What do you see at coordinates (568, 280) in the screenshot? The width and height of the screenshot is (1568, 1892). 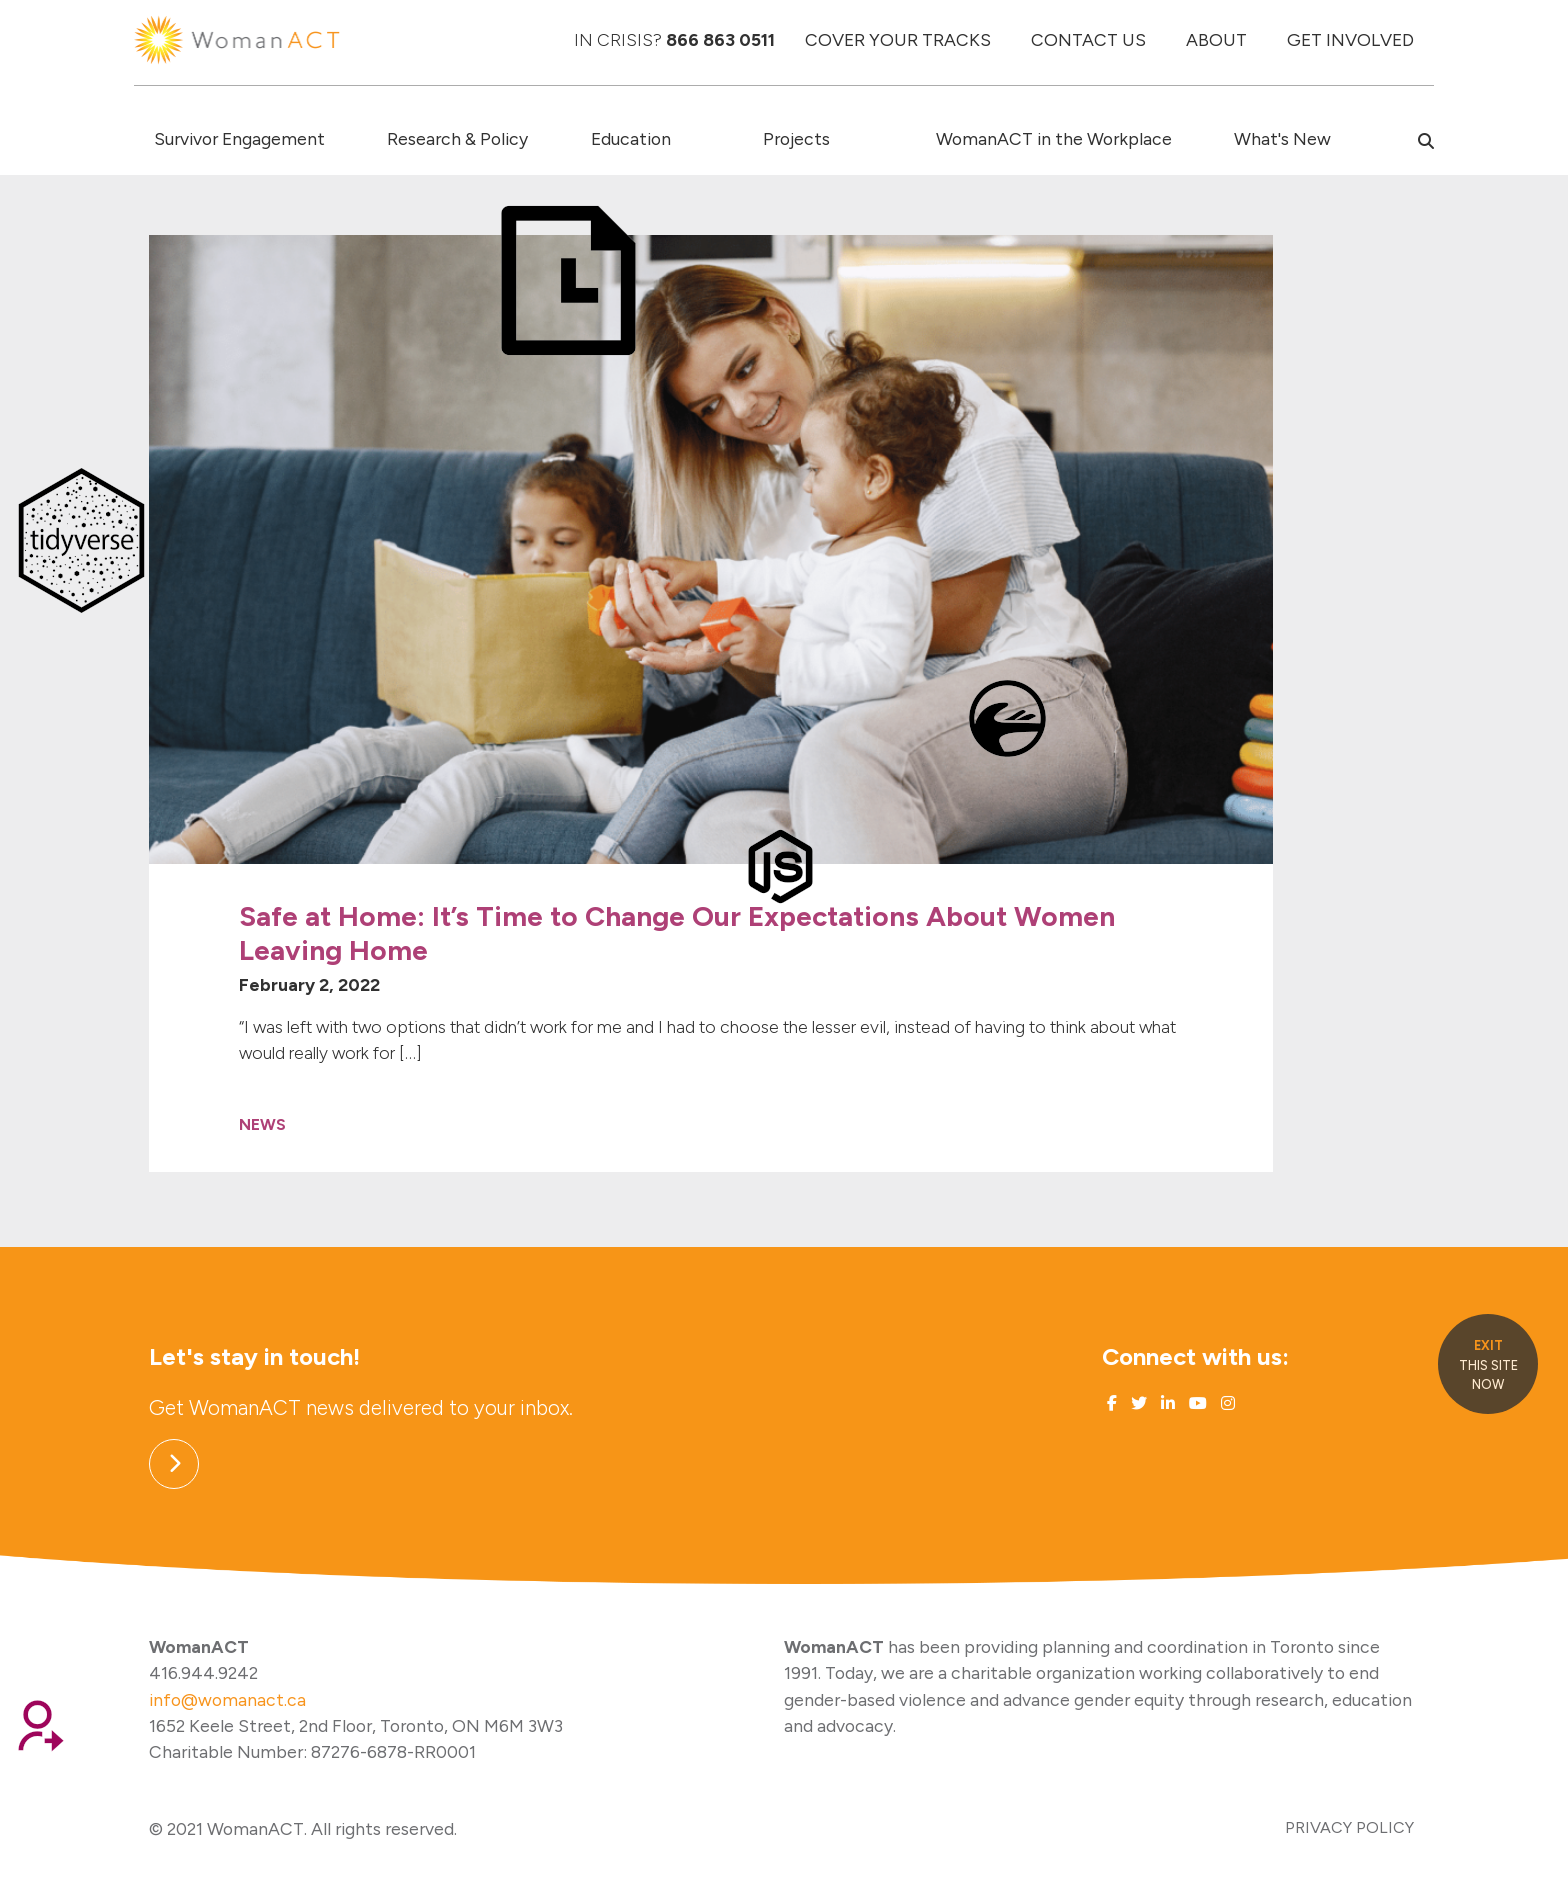 I see `view file version history` at bounding box center [568, 280].